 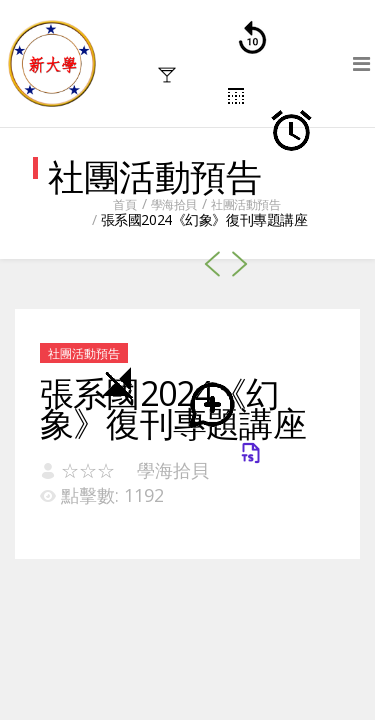 What do you see at coordinates (291, 130) in the screenshot?
I see `view or manage alarms` at bounding box center [291, 130].